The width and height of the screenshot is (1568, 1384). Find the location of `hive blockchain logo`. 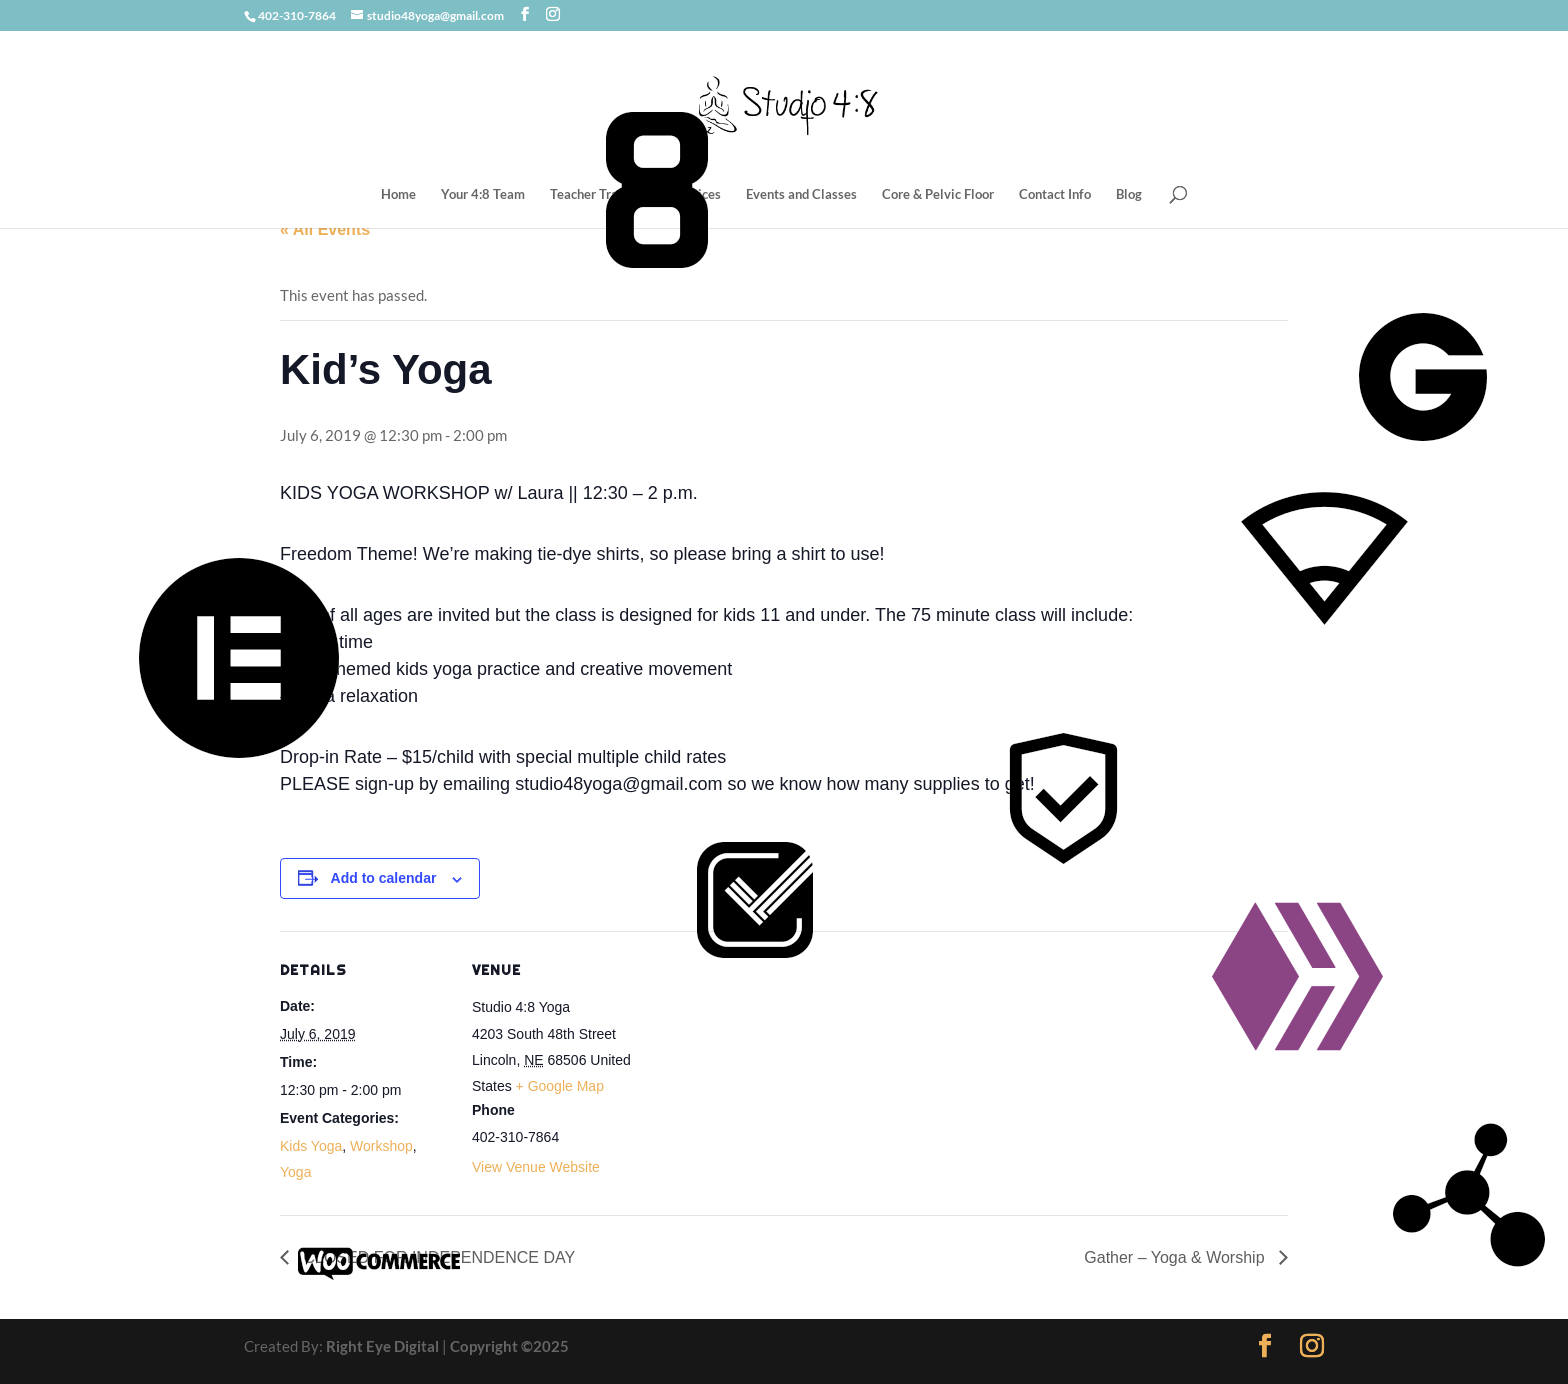

hive blockchain logo is located at coordinates (1297, 976).